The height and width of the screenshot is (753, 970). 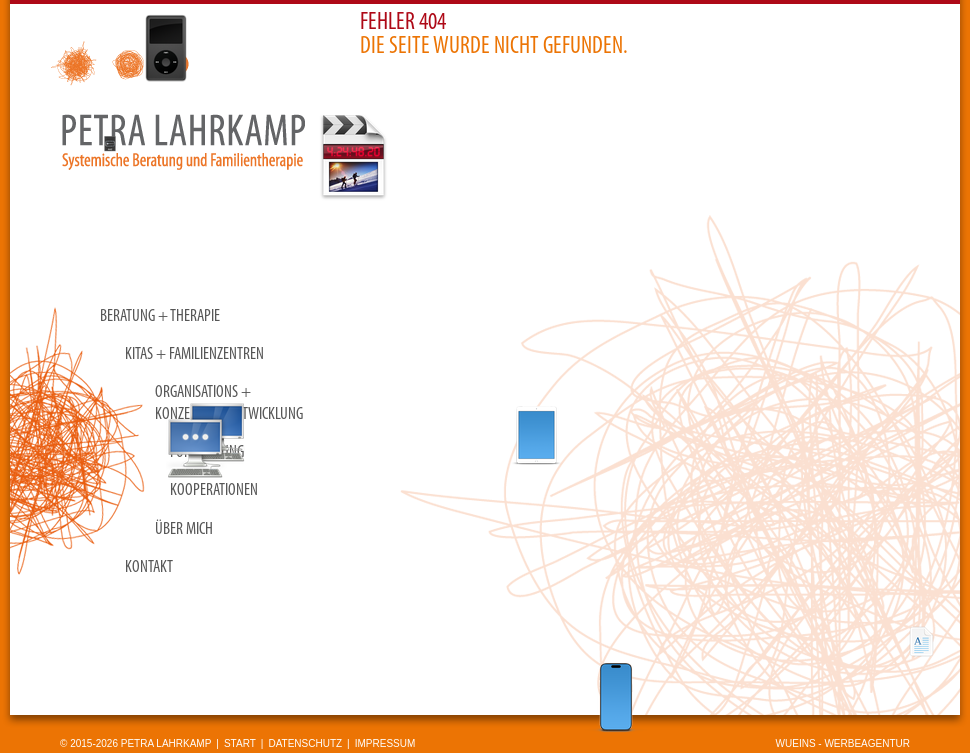 I want to click on indicates data is being transmitted over the network, so click(x=205, y=440).